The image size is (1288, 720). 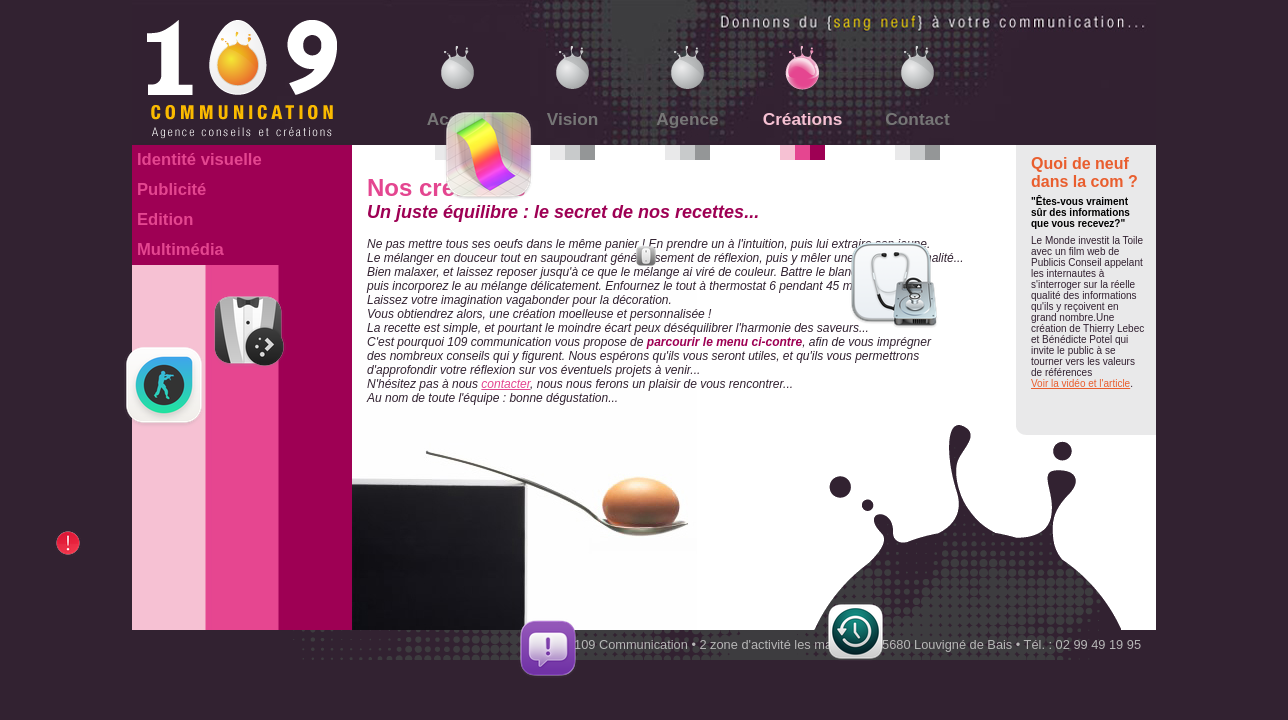 What do you see at coordinates (855, 631) in the screenshot?
I see `open Time Machine backup utility` at bounding box center [855, 631].